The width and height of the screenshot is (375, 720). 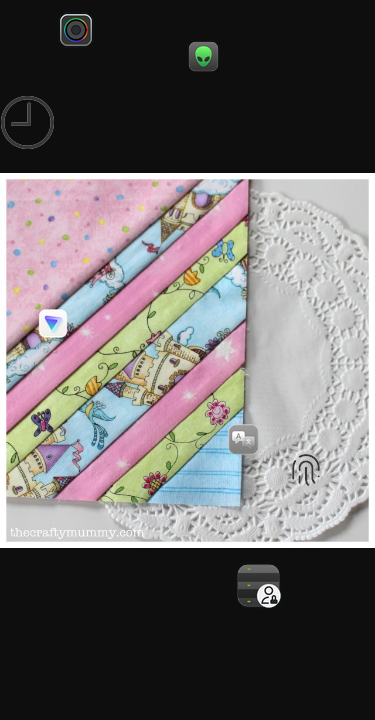 I want to click on launch alien arena game, so click(x=203, y=56).